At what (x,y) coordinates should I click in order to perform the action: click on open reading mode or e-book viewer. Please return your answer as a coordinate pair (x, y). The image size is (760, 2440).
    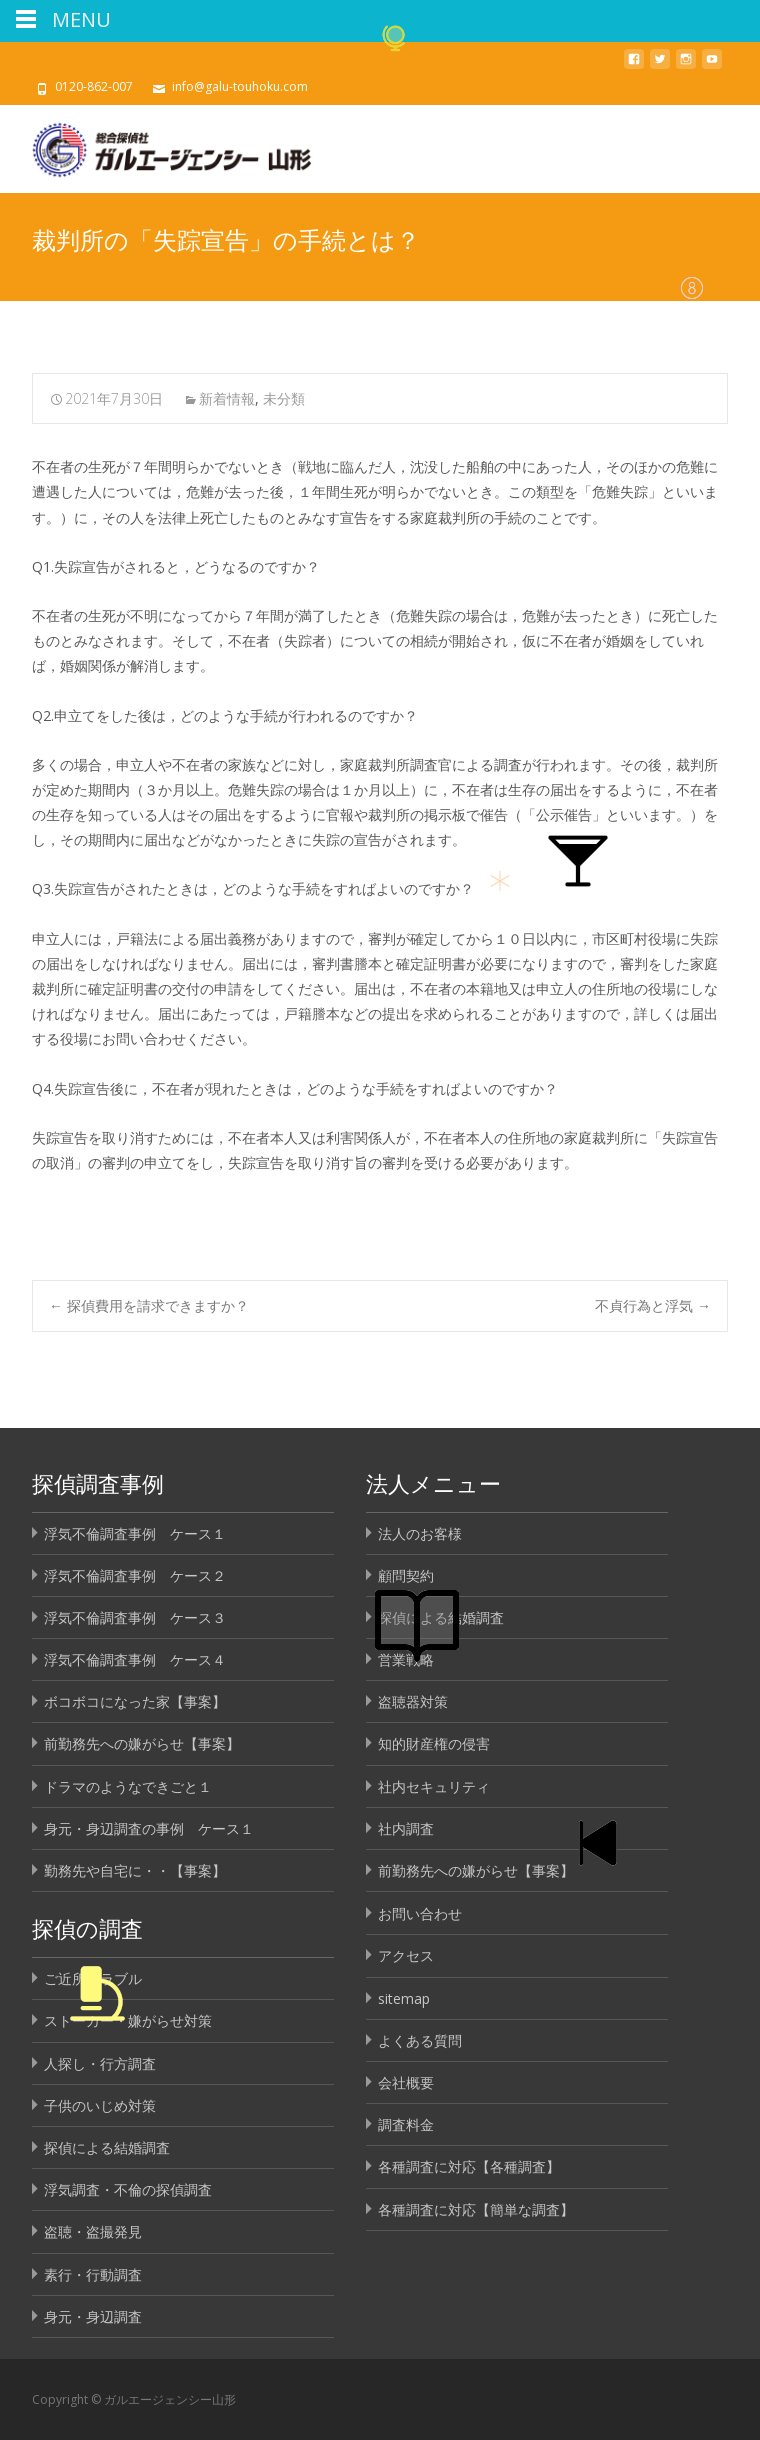
    Looking at the image, I should click on (417, 1620).